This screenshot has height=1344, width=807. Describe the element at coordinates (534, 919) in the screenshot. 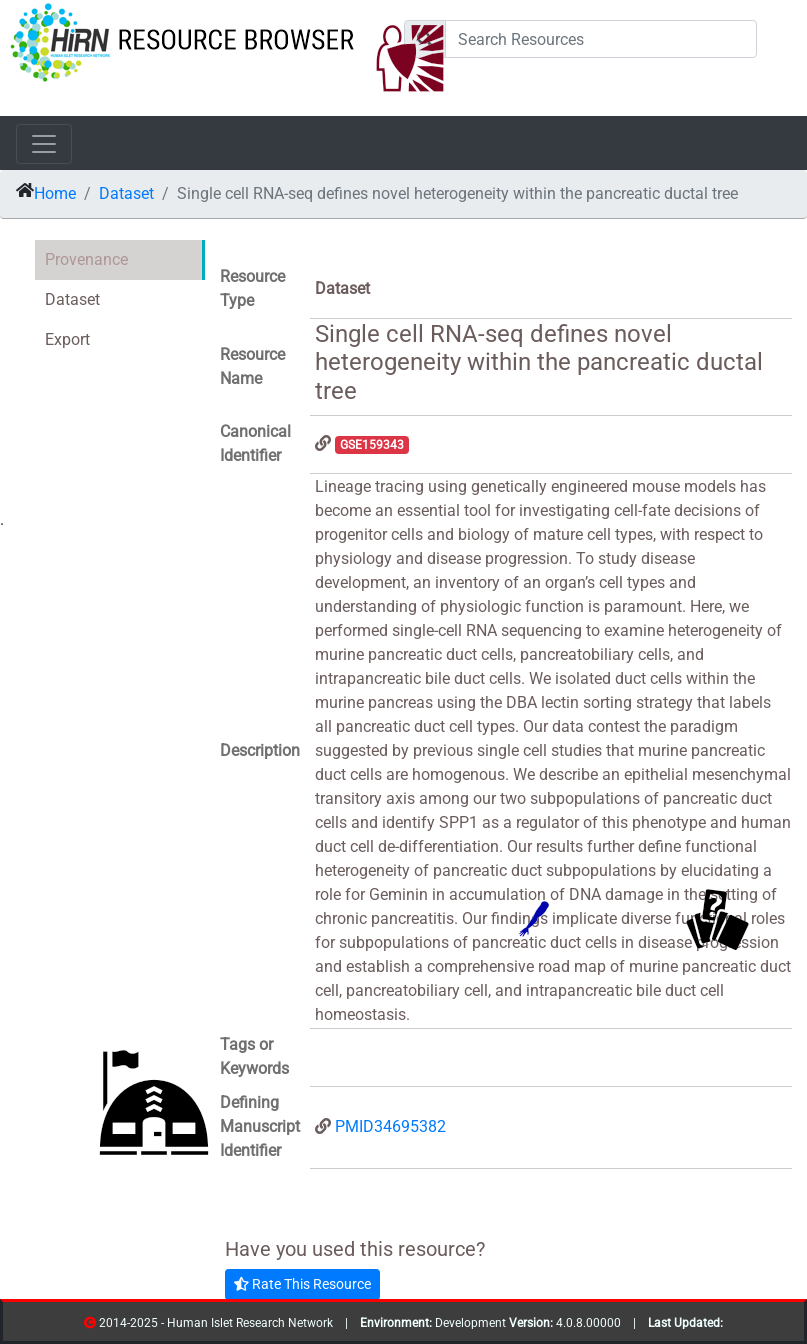

I see `select arm or upper limb in character customization` at that location.